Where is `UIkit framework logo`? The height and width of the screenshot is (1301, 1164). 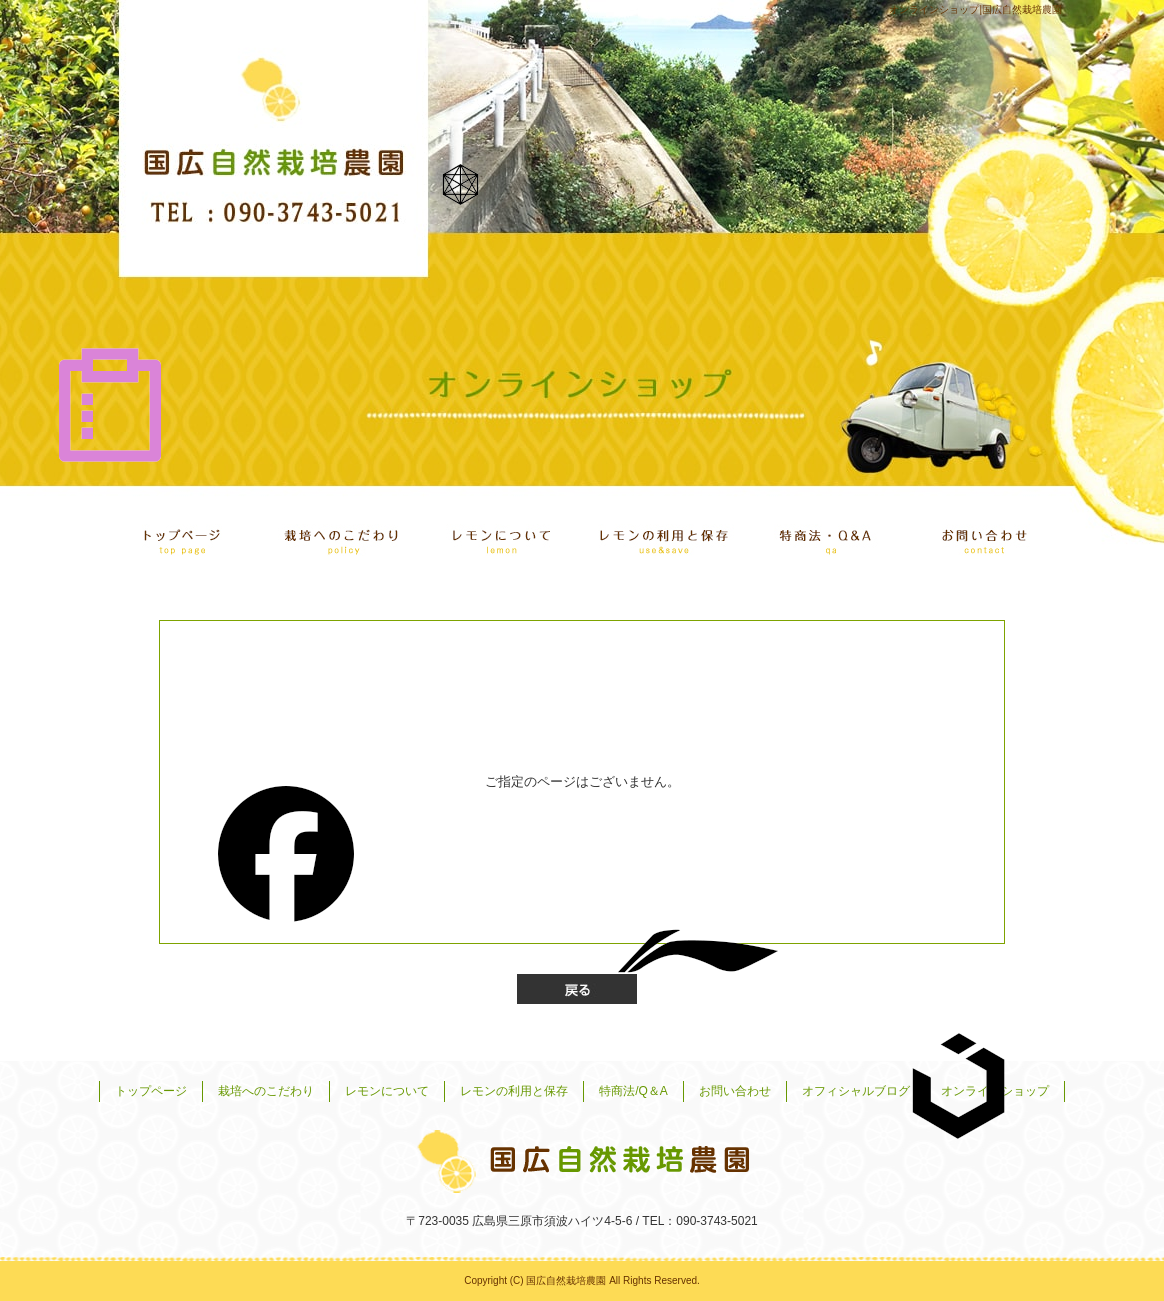 UIkit framework logo is located at coordinates (959, 1086).